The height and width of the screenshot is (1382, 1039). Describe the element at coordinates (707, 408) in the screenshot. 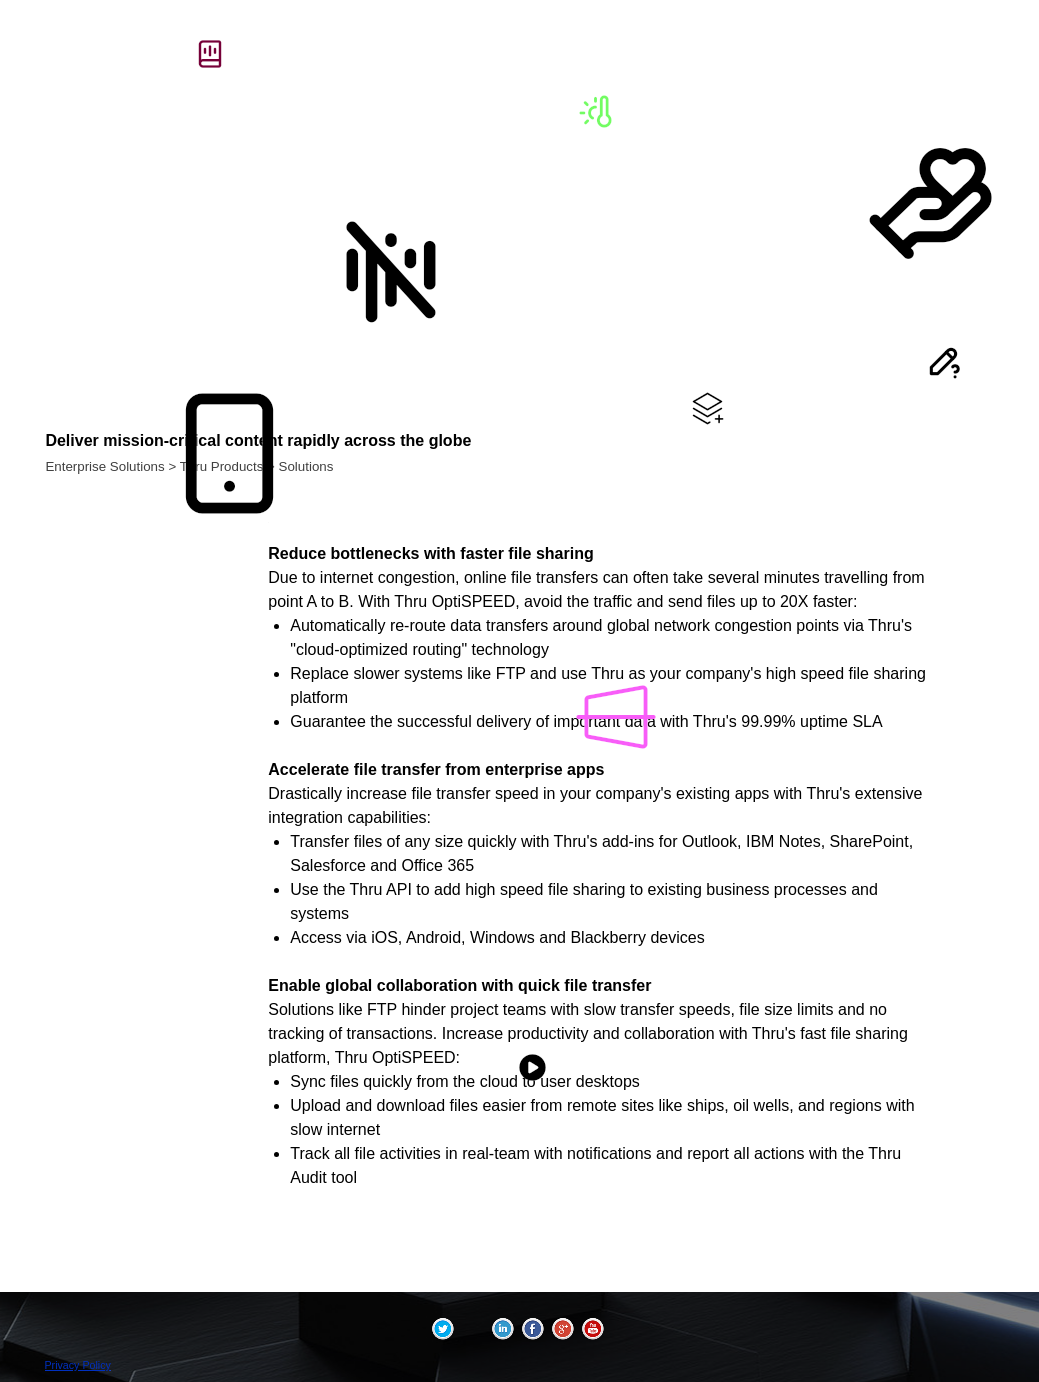

I see `add a new layer to the stack` at that location.